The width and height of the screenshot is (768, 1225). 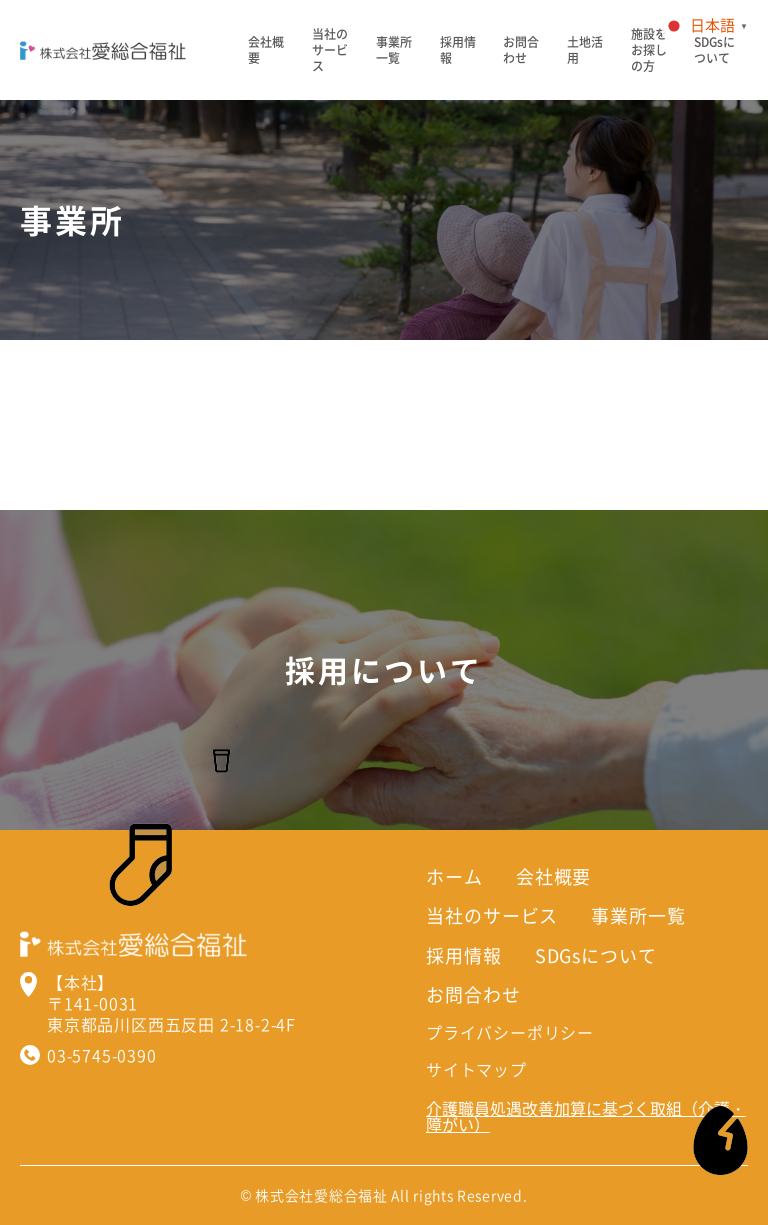 What do you see at coordinates (143, 863) in the screenshot?
I see `browse clothing or apparel items` at bounding box center [143, 863].